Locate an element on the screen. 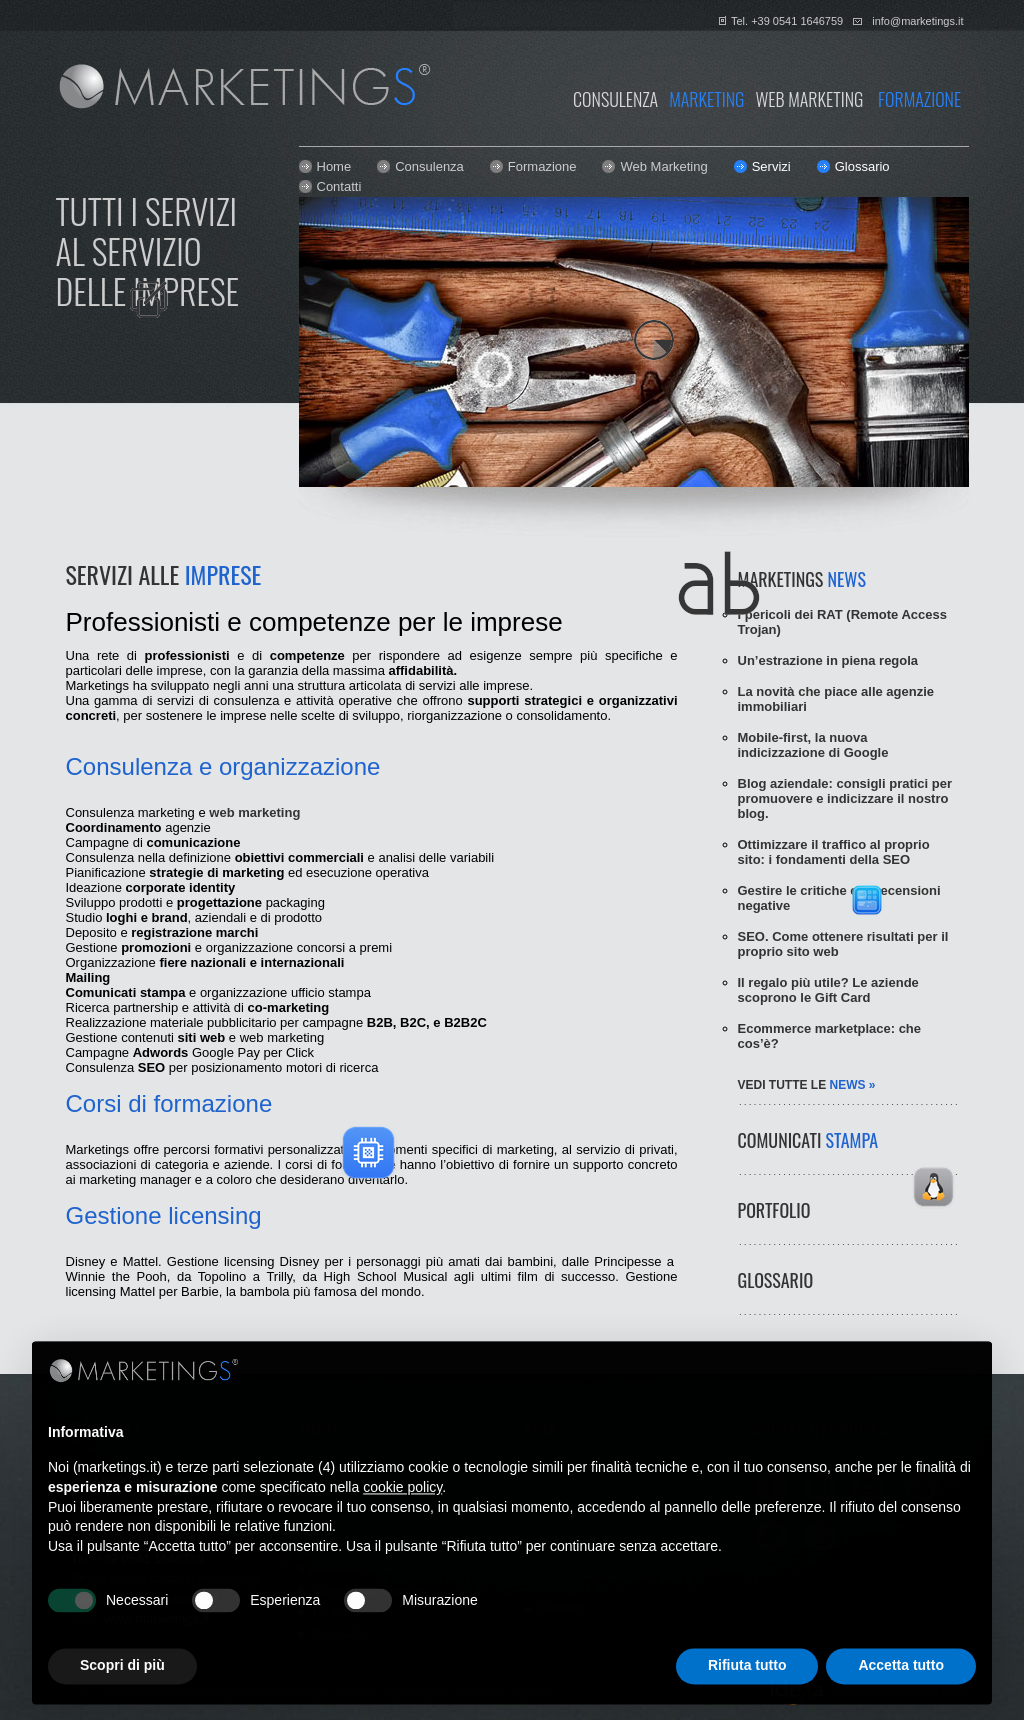 The width and height of the screenshot is (1024, 1720). open print editor application is located at coordinates (148, 299).